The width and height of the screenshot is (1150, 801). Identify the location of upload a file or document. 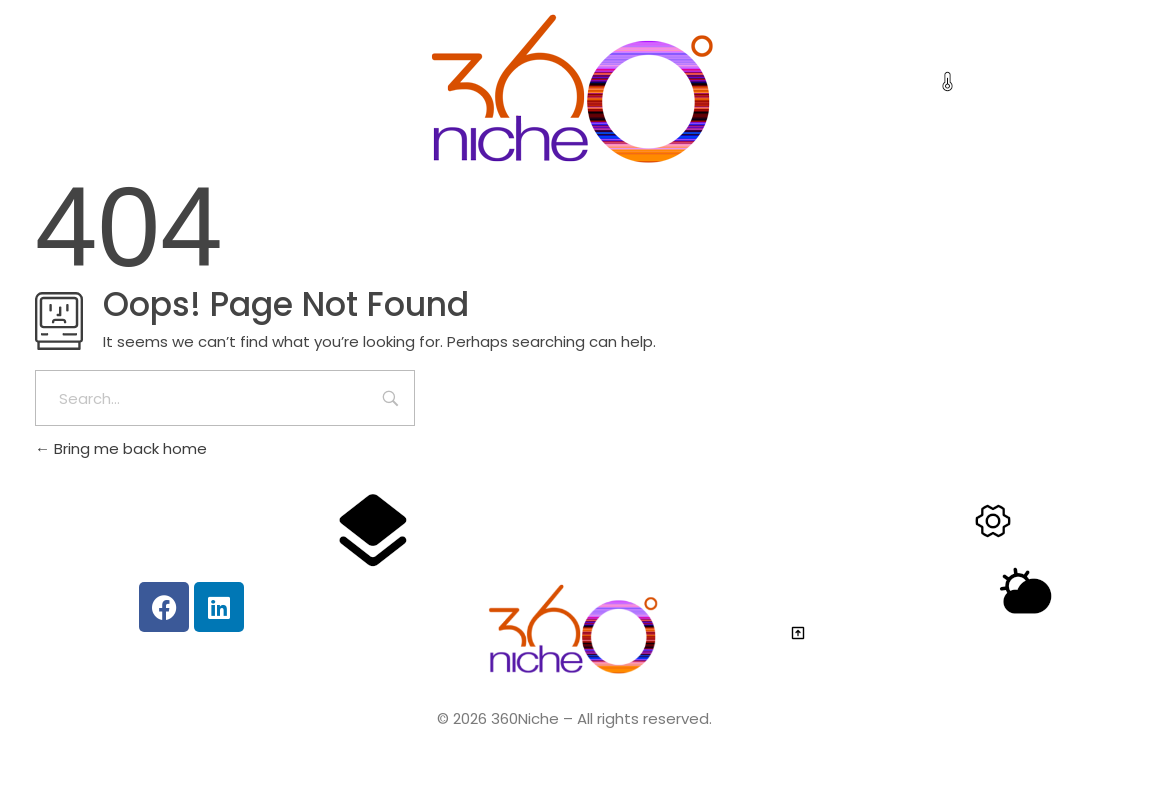
(798, 633).